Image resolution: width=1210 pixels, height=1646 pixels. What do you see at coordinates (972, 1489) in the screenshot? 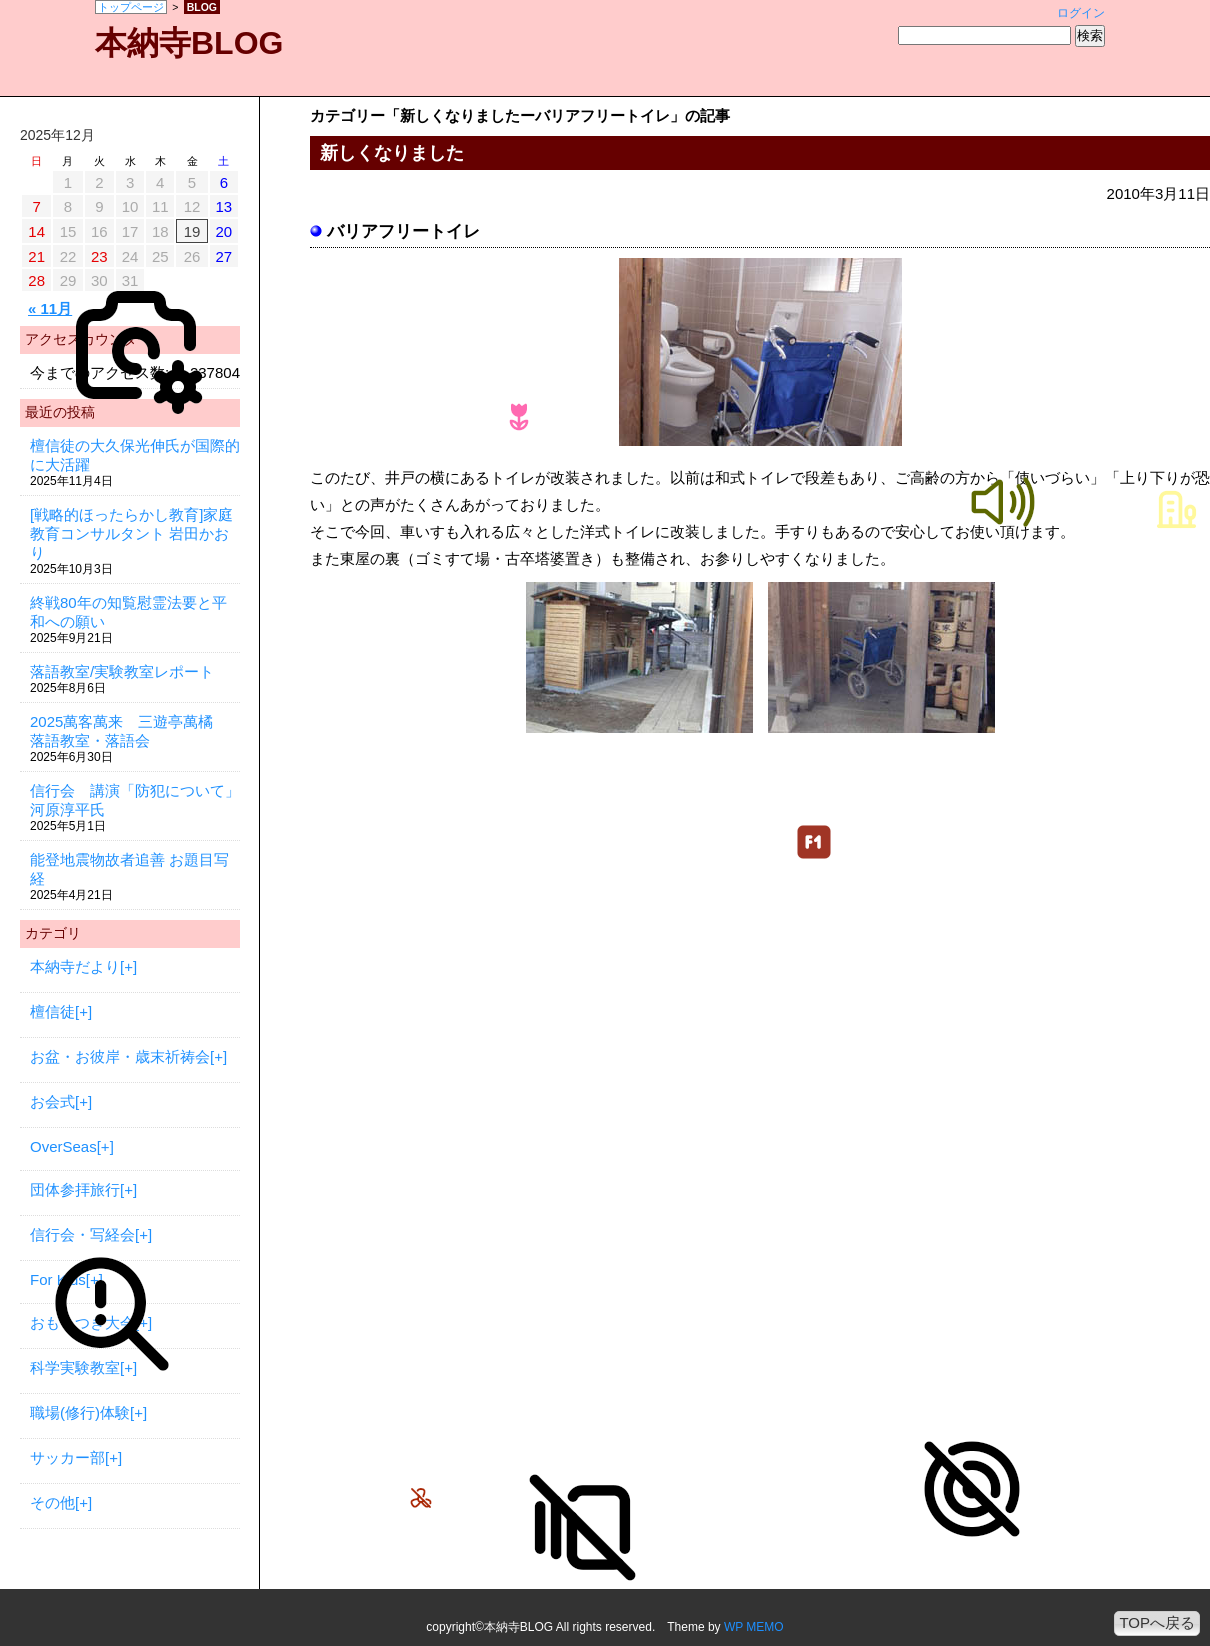
I see `disable targeting or tracking` at bounding box center [972, 1489].